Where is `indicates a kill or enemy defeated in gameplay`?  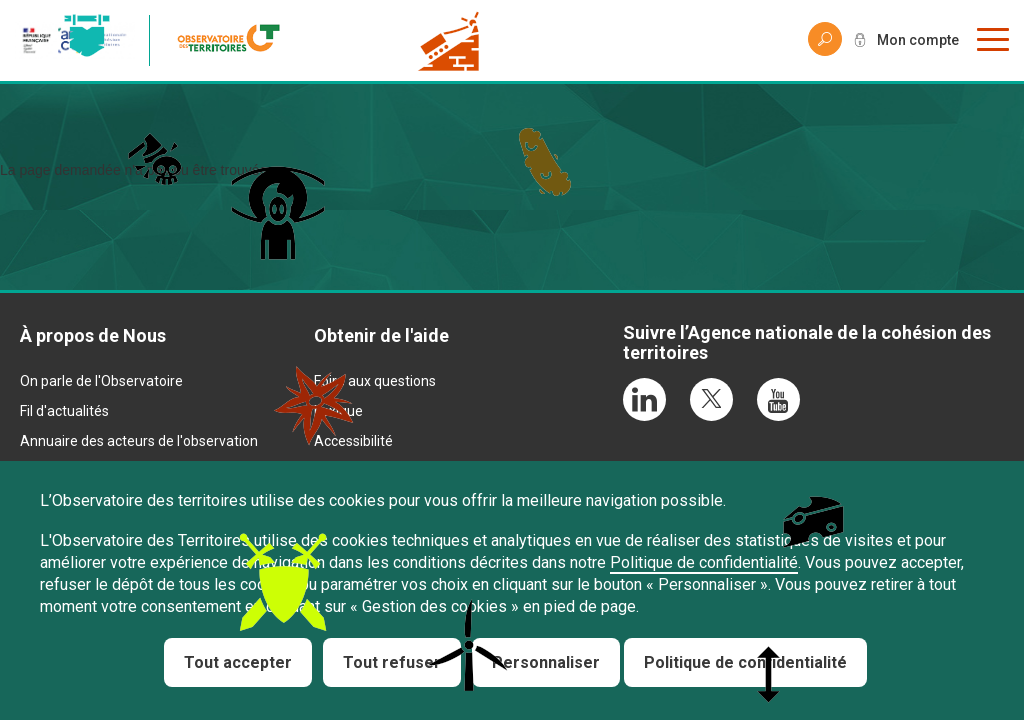
indicates a kill or enemy defeated in gameplay is located at coordinates (154, 158).